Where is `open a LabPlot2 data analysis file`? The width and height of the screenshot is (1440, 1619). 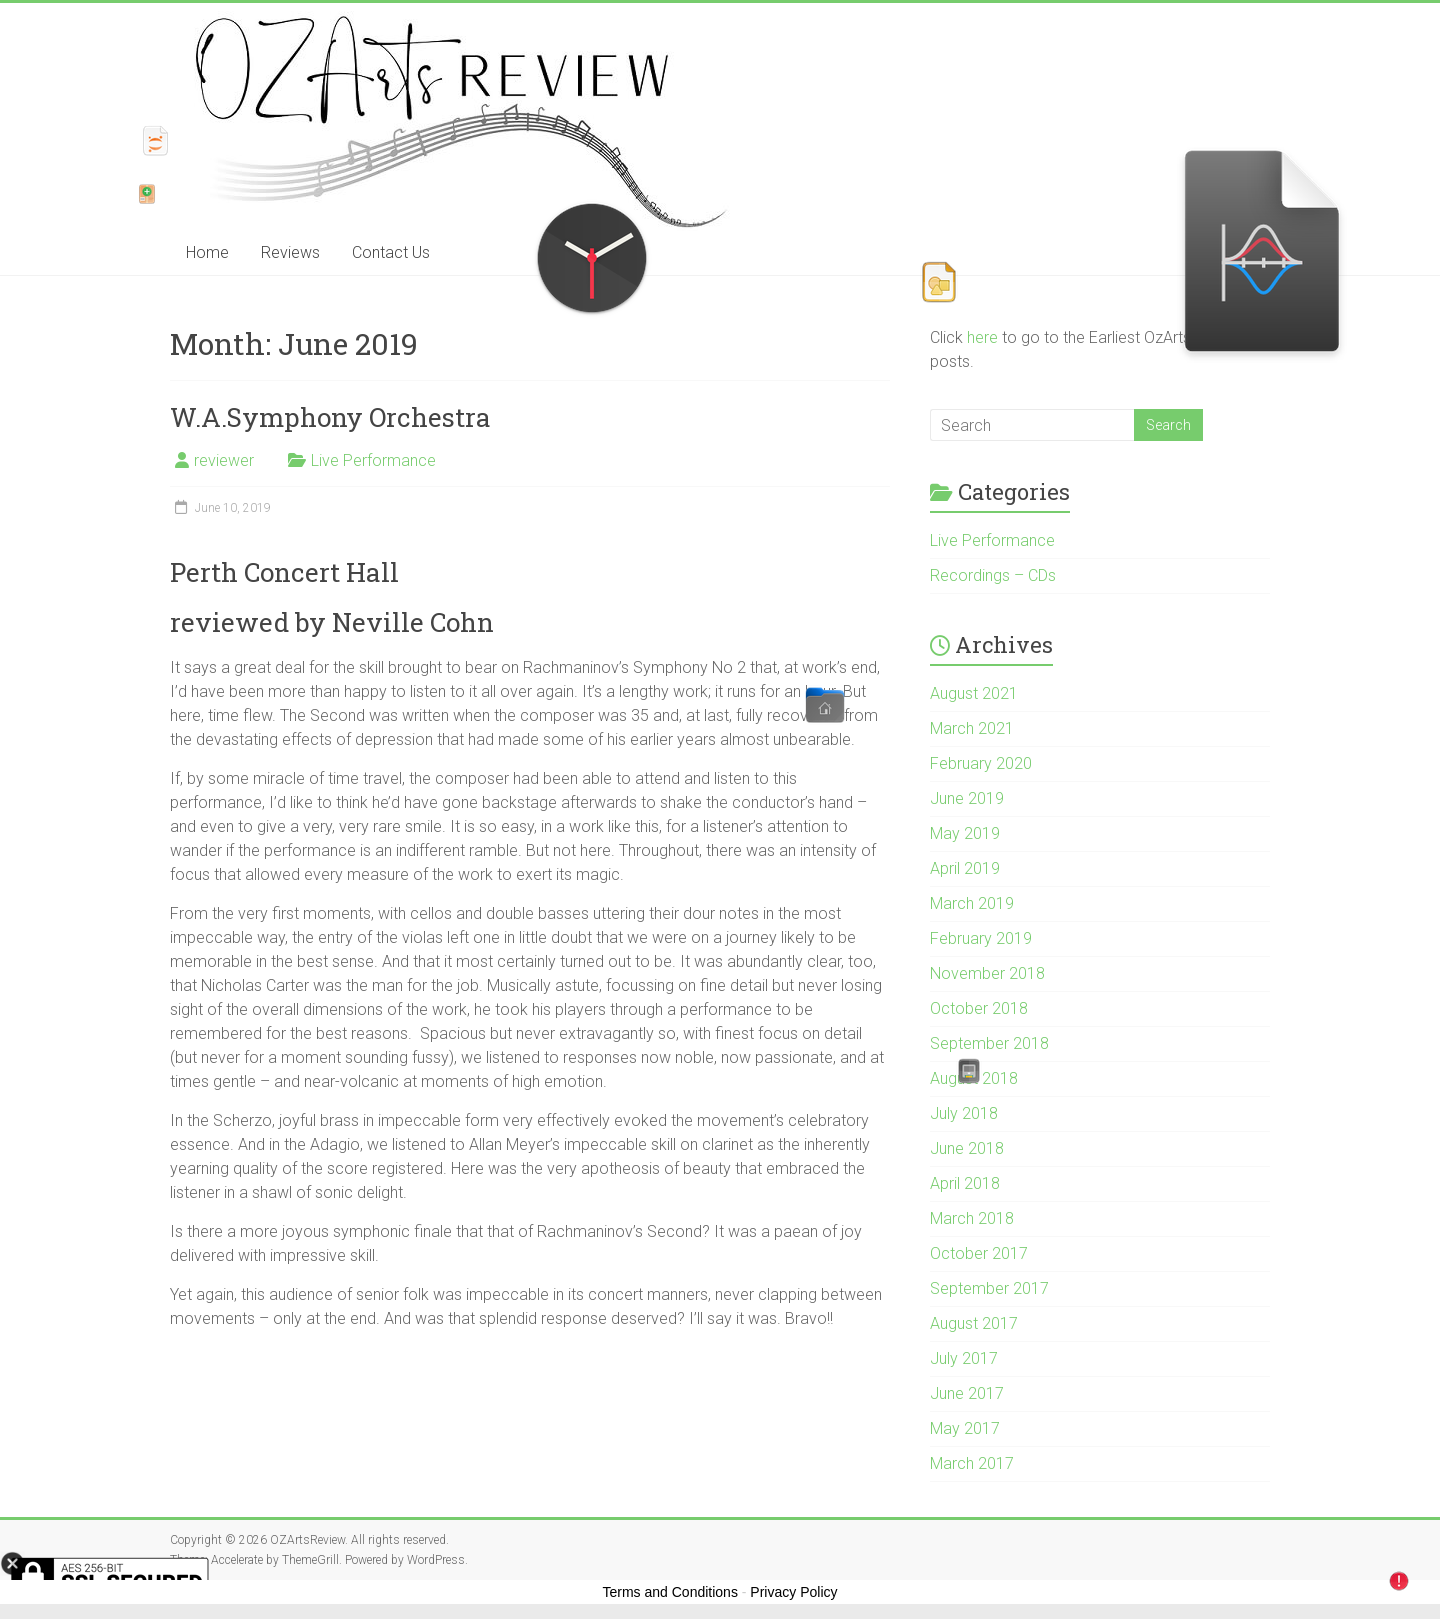 open a LabPlot2 data analysis file is located at coordinates (1262, 255).